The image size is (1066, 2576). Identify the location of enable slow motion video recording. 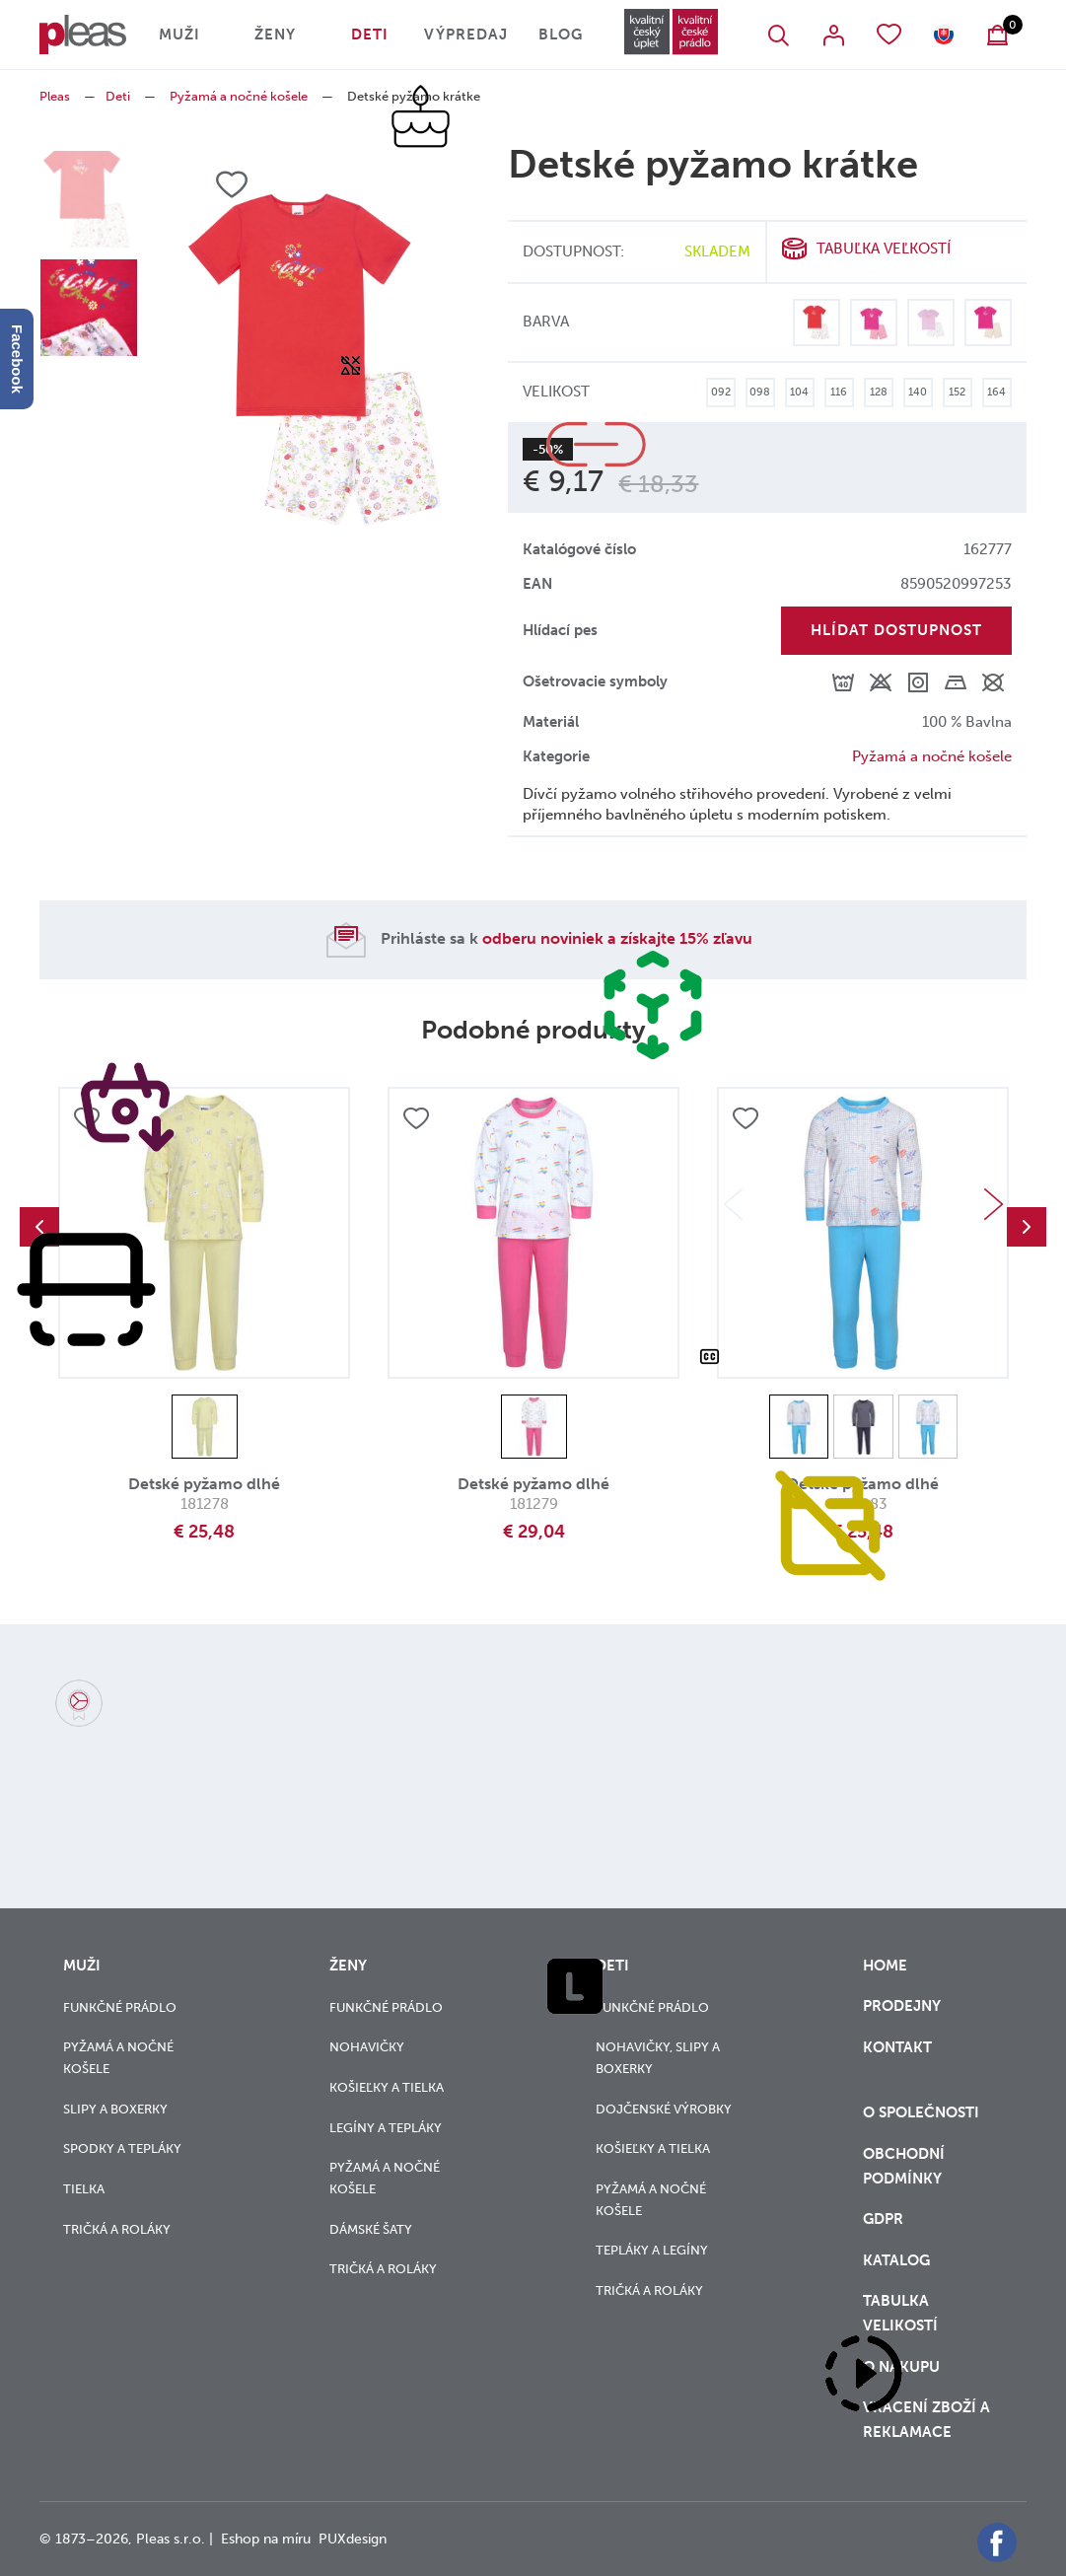
(863, 2373).